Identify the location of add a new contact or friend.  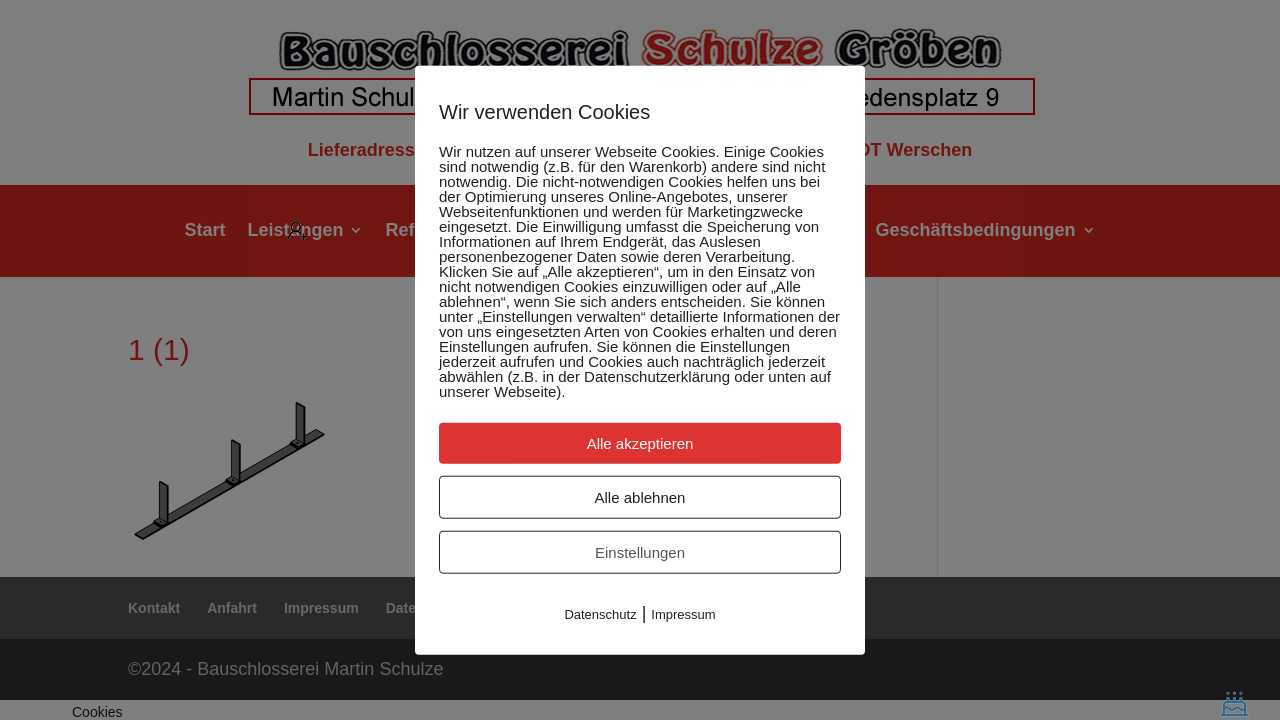
(297, 230).